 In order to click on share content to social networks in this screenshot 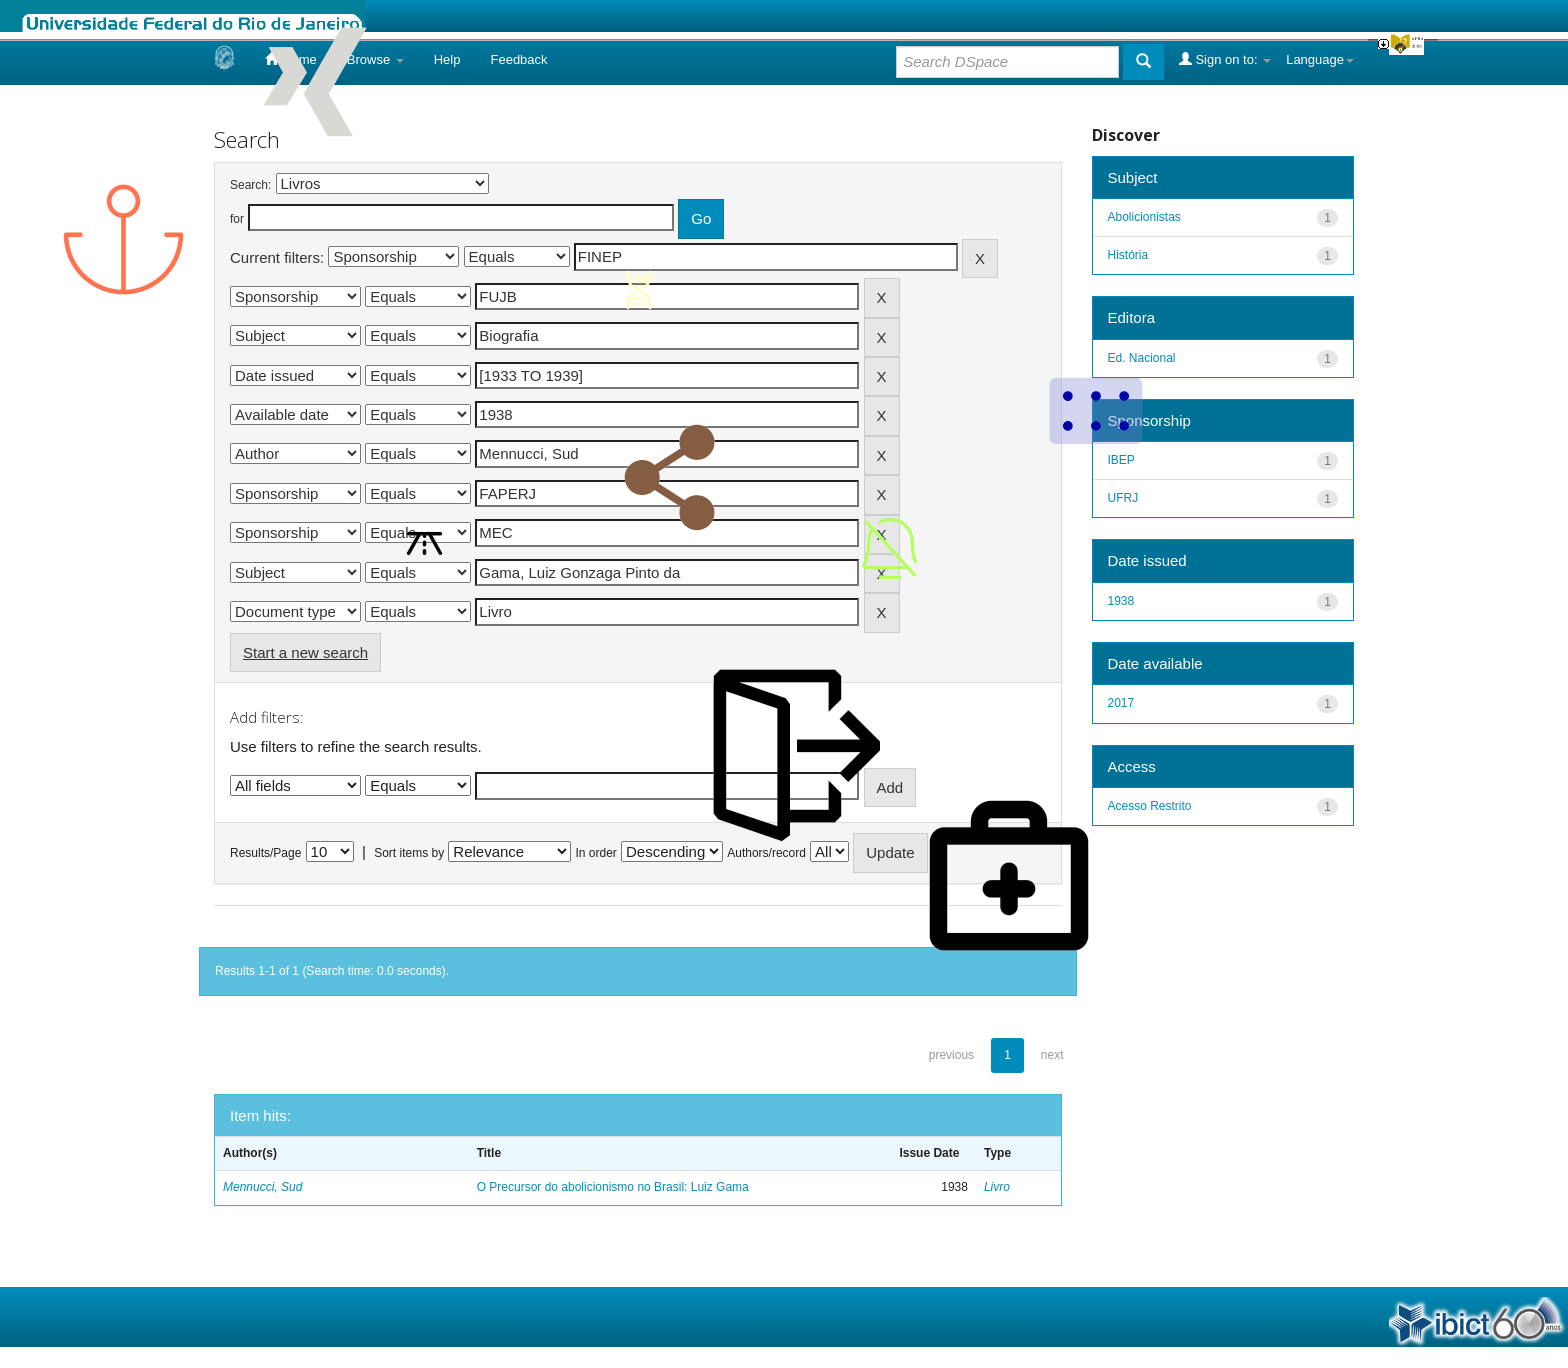, I will do `click(673, 477)`.